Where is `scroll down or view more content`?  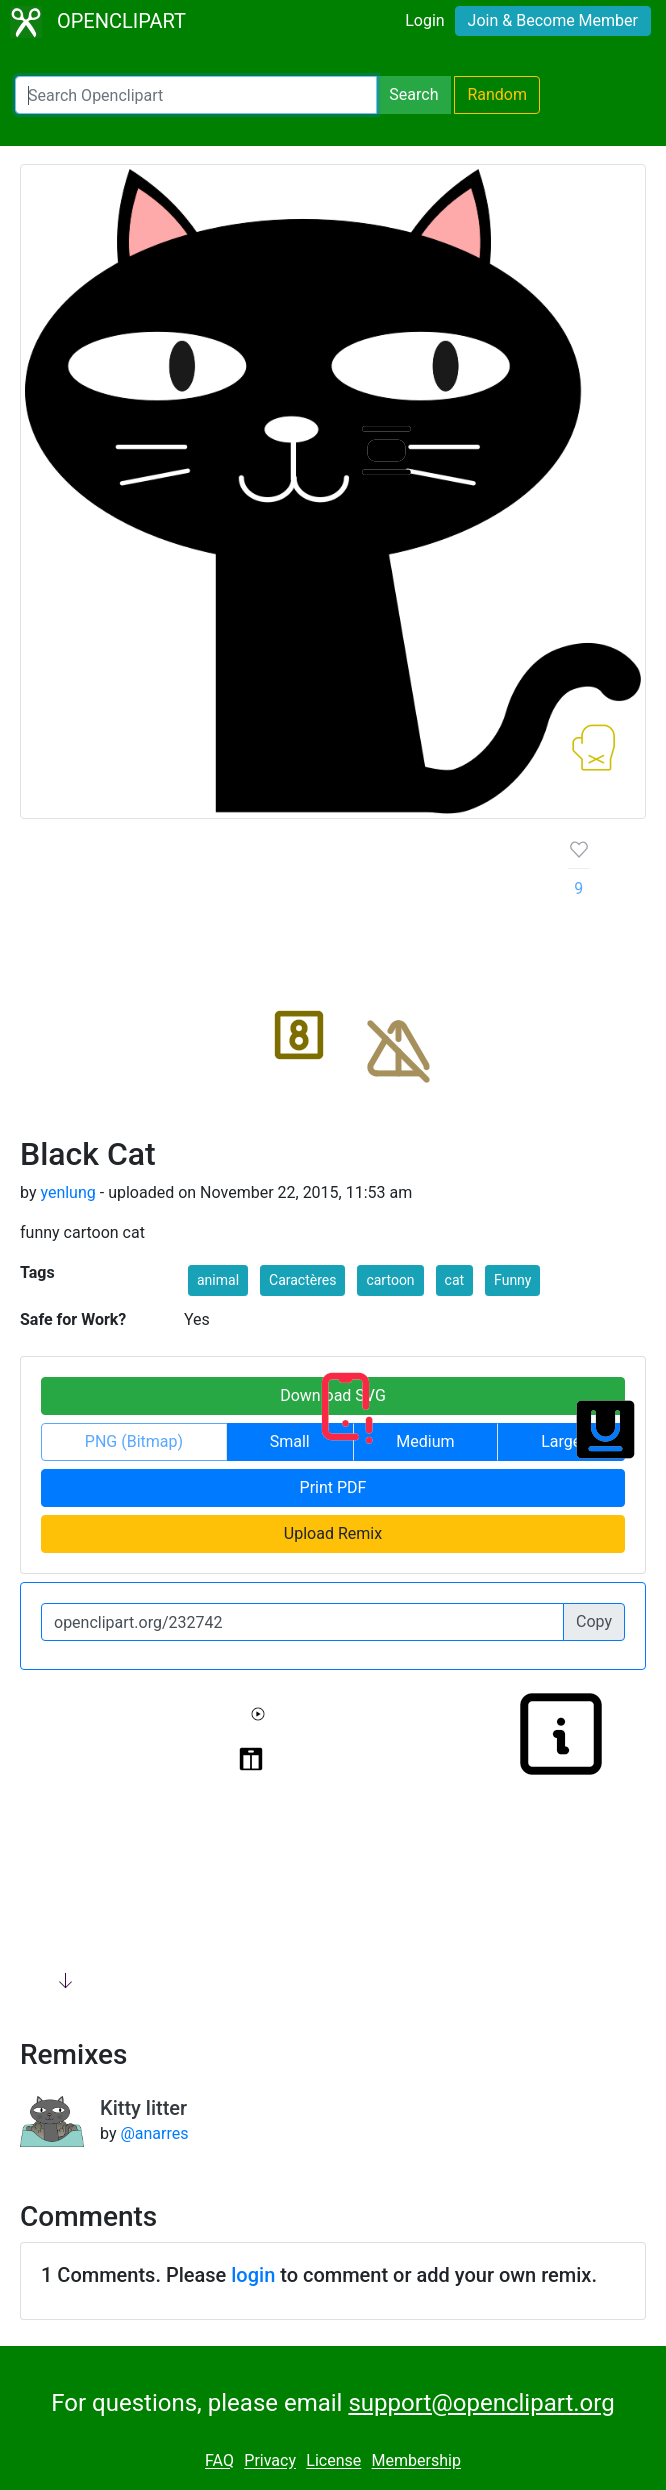 scroll down or view more content is located at coordinates (65, 1980).